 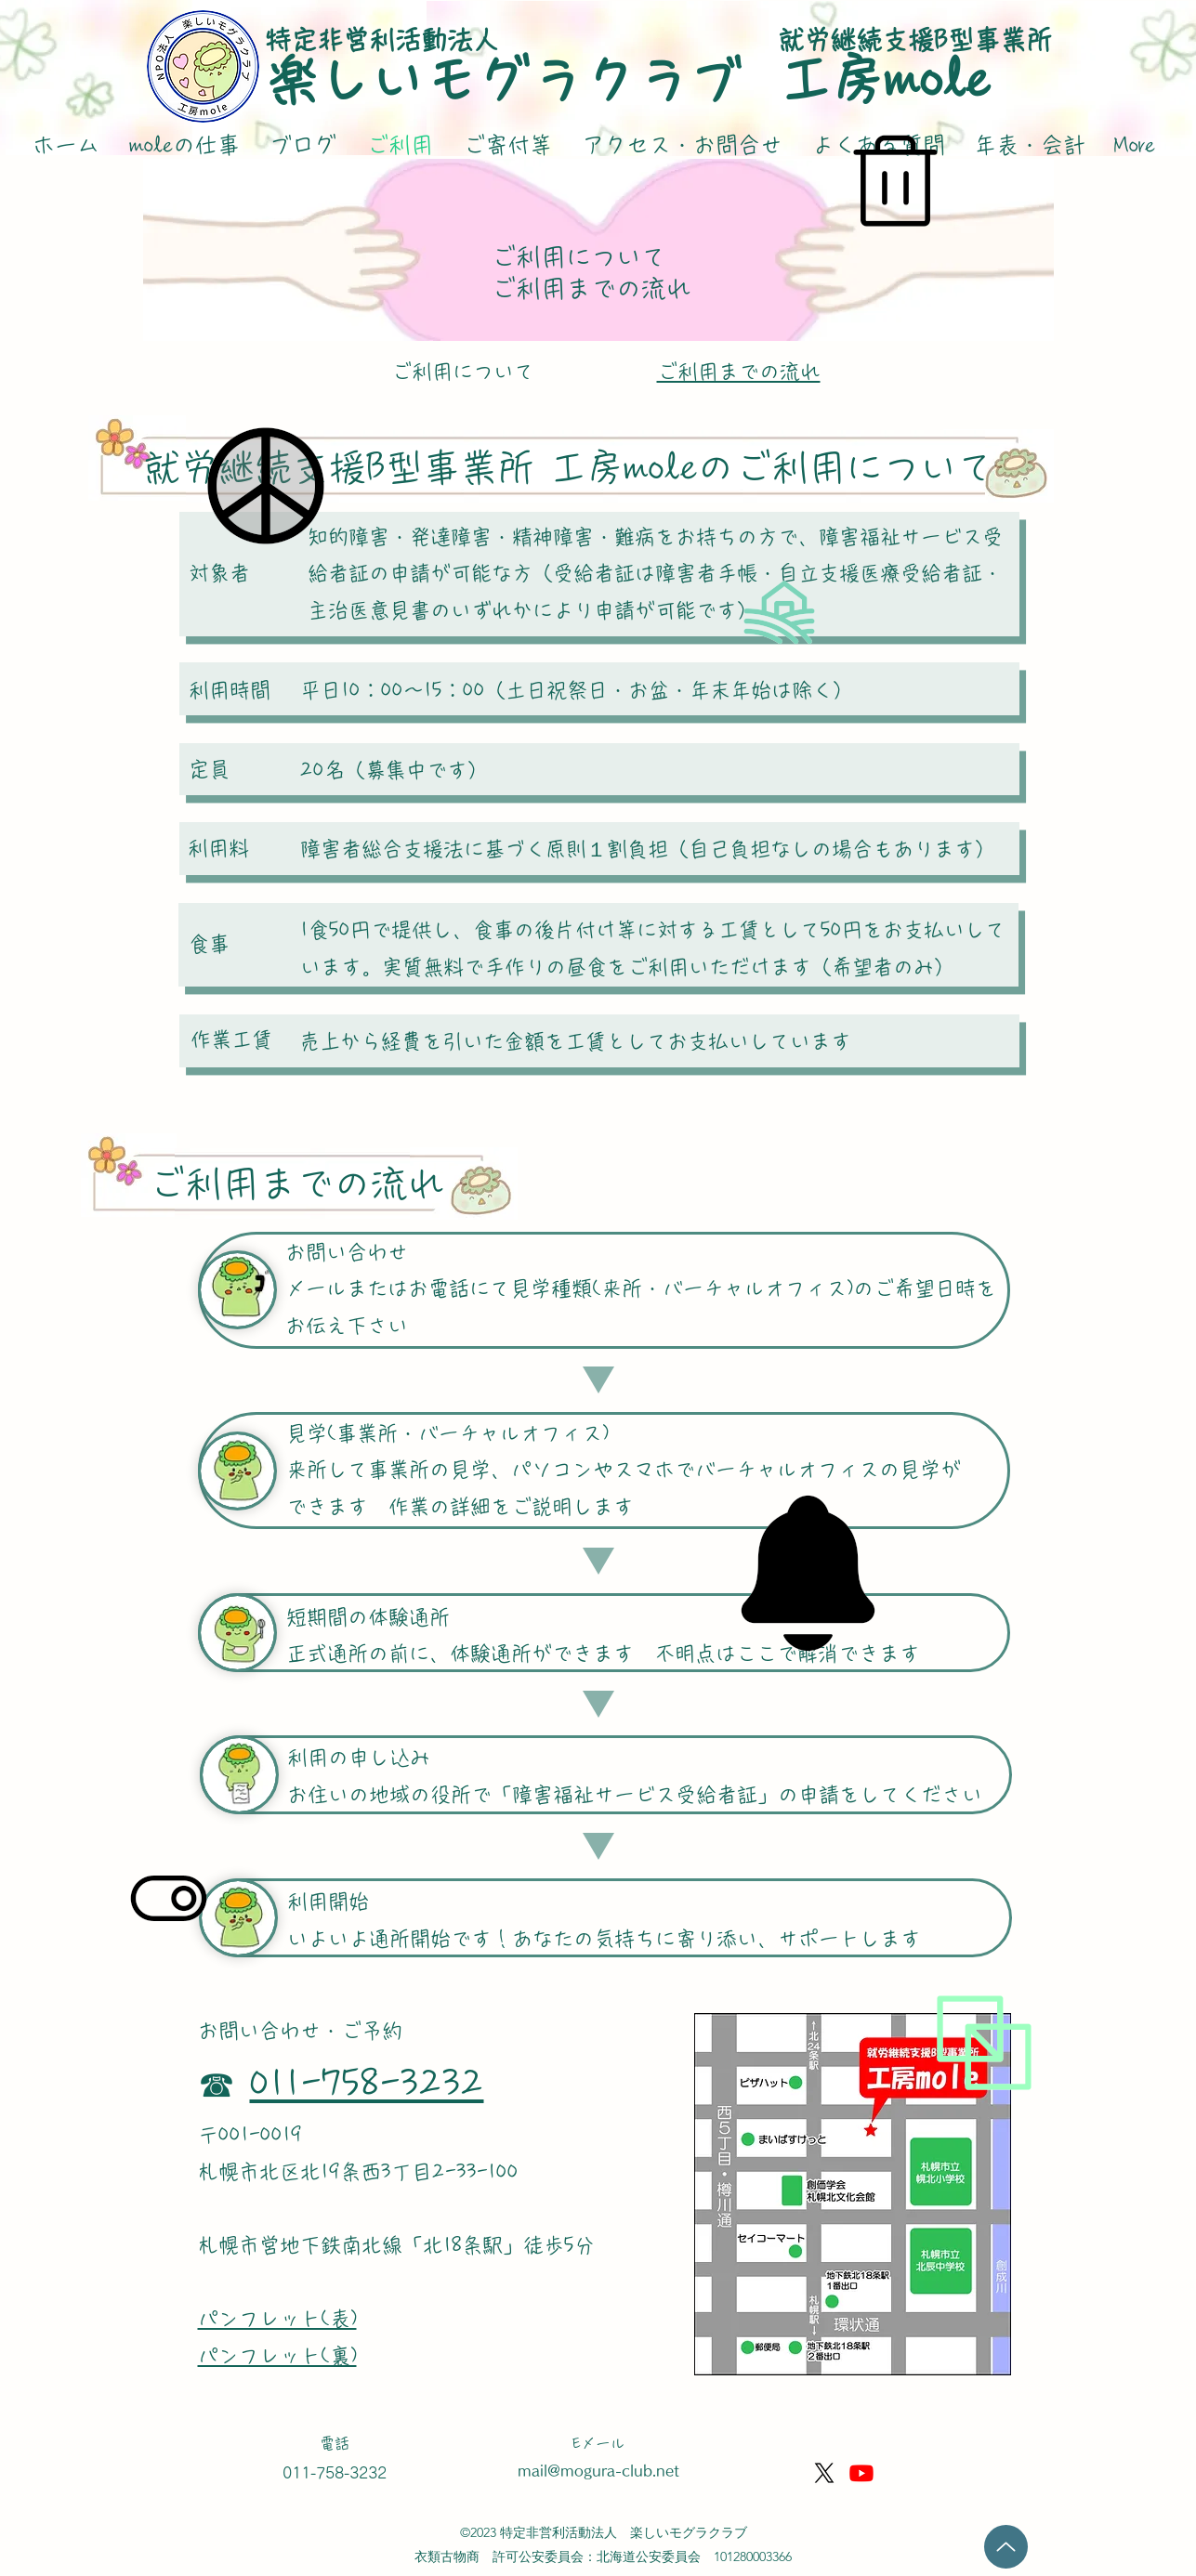 I want to click on toggle switch in the on position, so click(x=168, y=1898).